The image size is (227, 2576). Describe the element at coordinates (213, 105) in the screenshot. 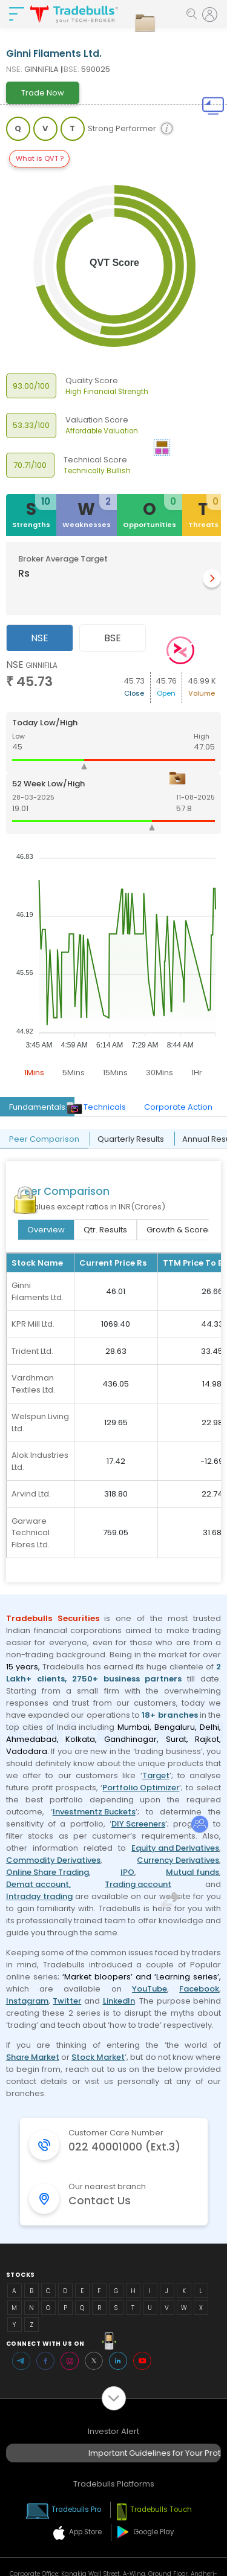

I see `change desktop wallpaper settings` at that location.